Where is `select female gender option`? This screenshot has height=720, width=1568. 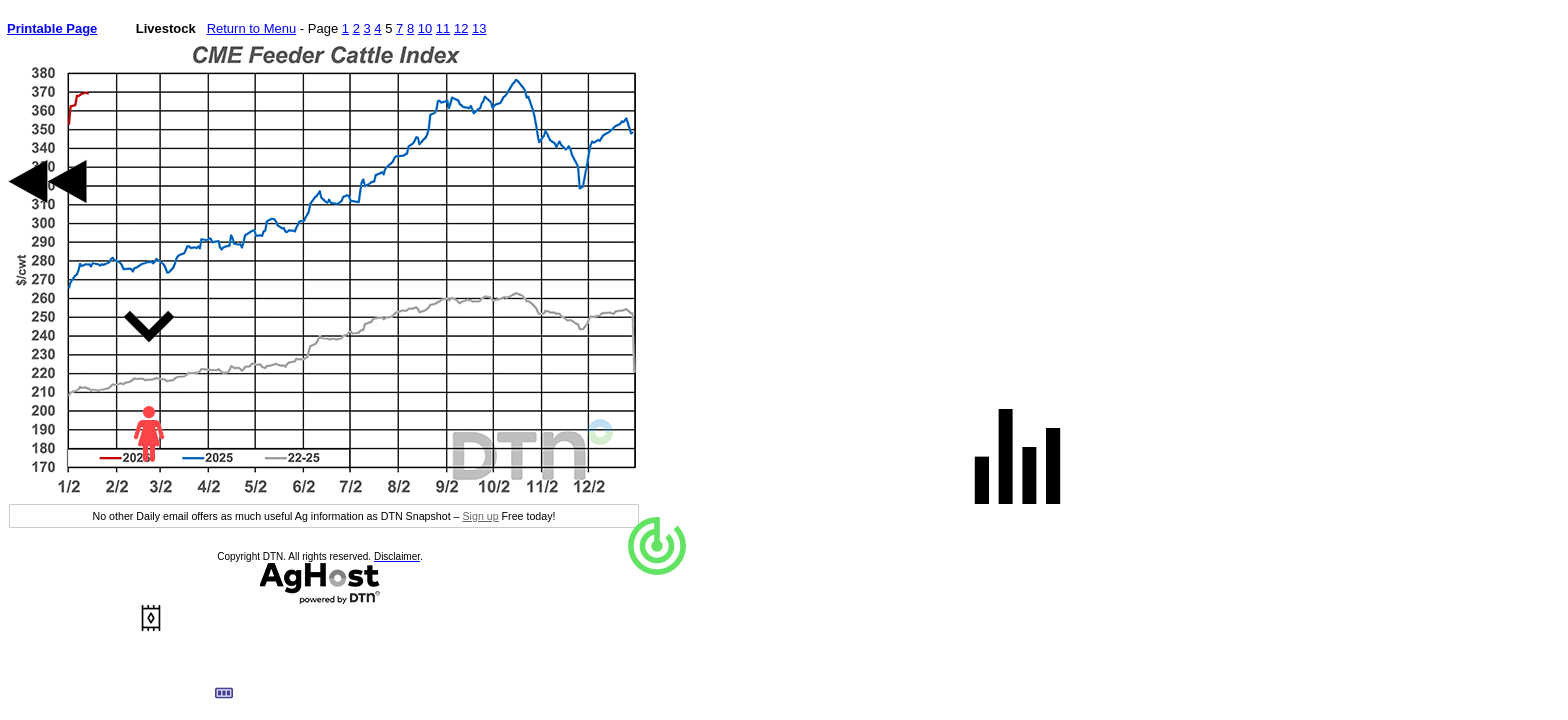 select female gender option is located at coordinates (149, 434).